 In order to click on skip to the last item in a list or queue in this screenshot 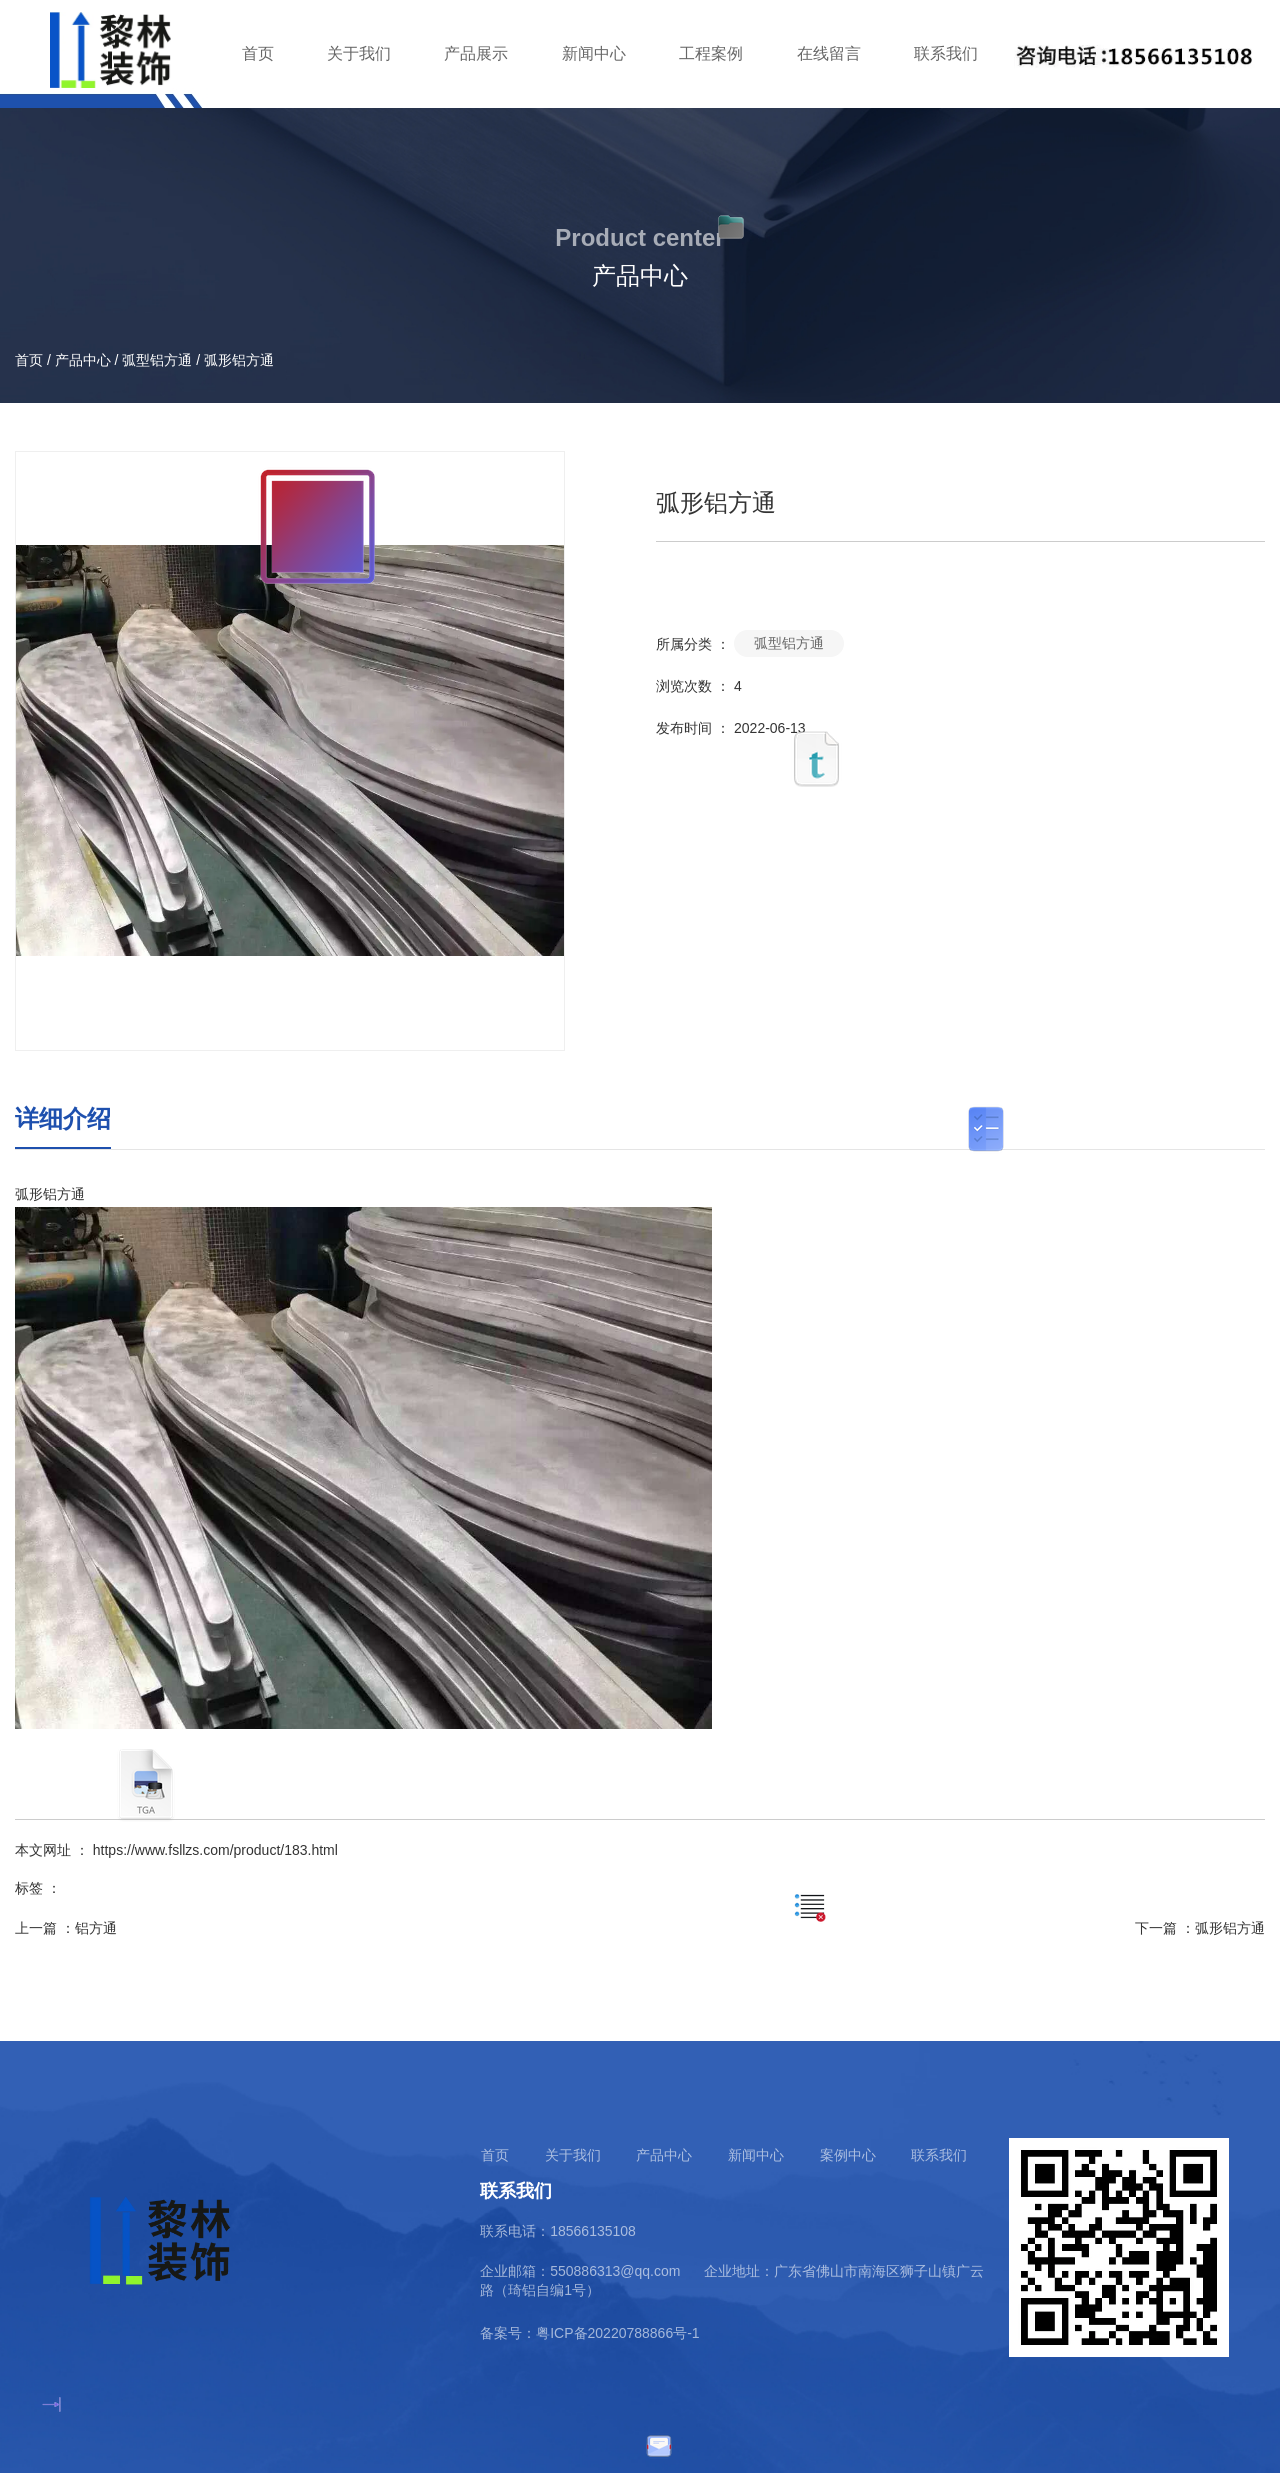, I will do `click(51, 2404)`.